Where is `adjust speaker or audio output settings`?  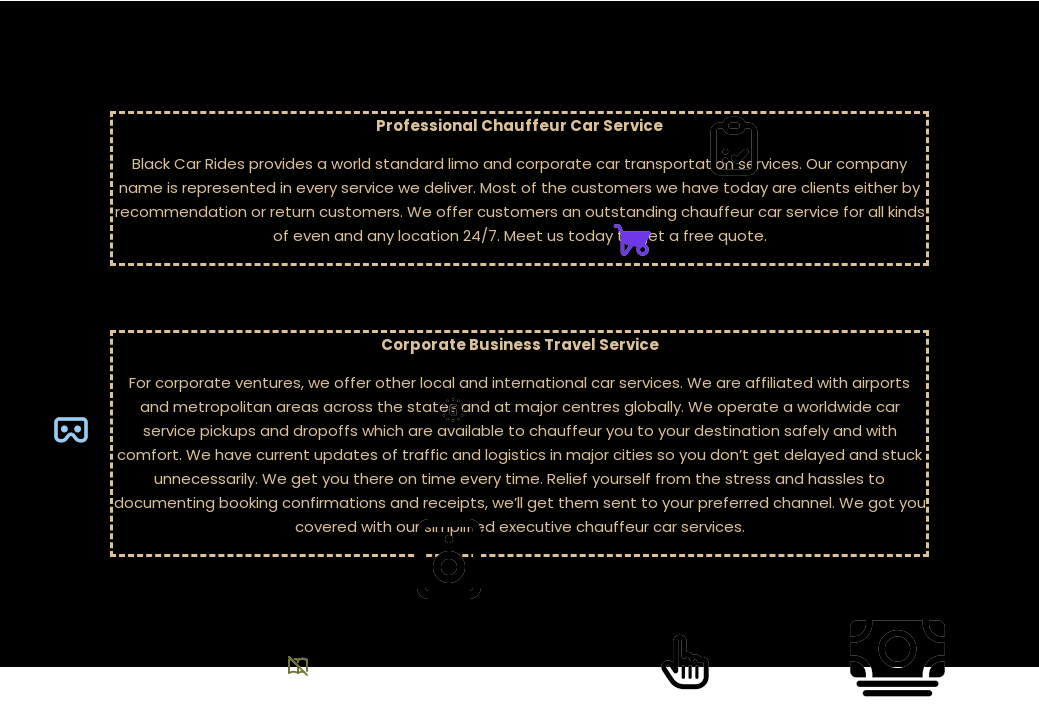
adjust speaker or audio output settings is located at coordinates (449, 559).